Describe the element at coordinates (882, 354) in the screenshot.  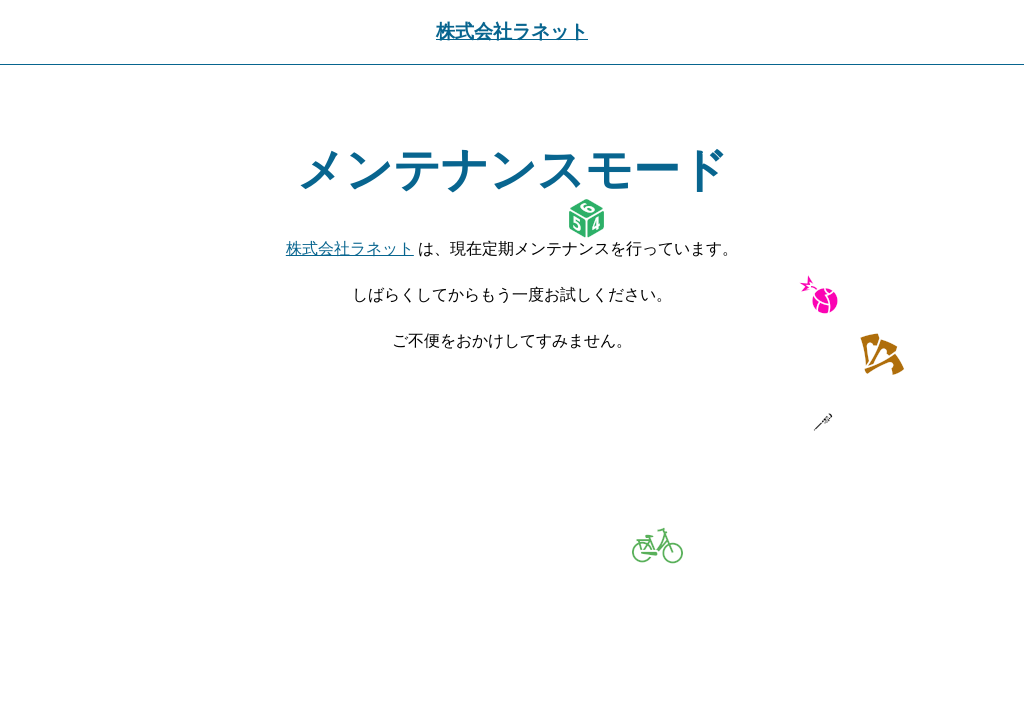
I see `select hatchet or axe weapon type` at that location.